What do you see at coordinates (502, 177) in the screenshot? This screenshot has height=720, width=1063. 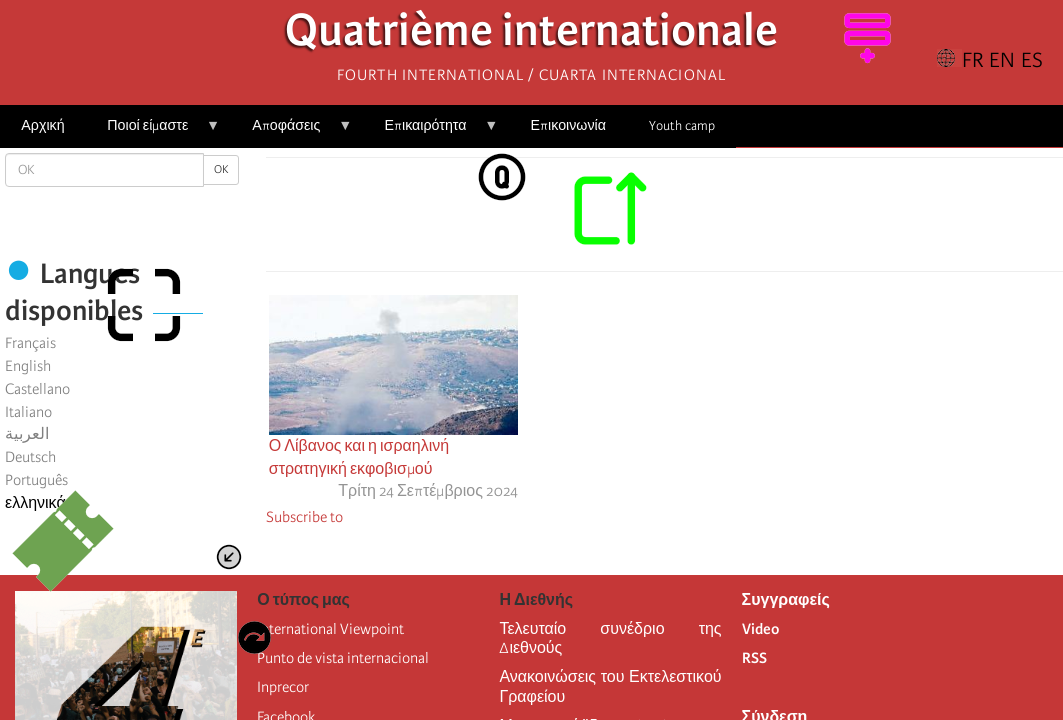 I see `letter Q avatar or profile icon` at bounding box center [502, 177].